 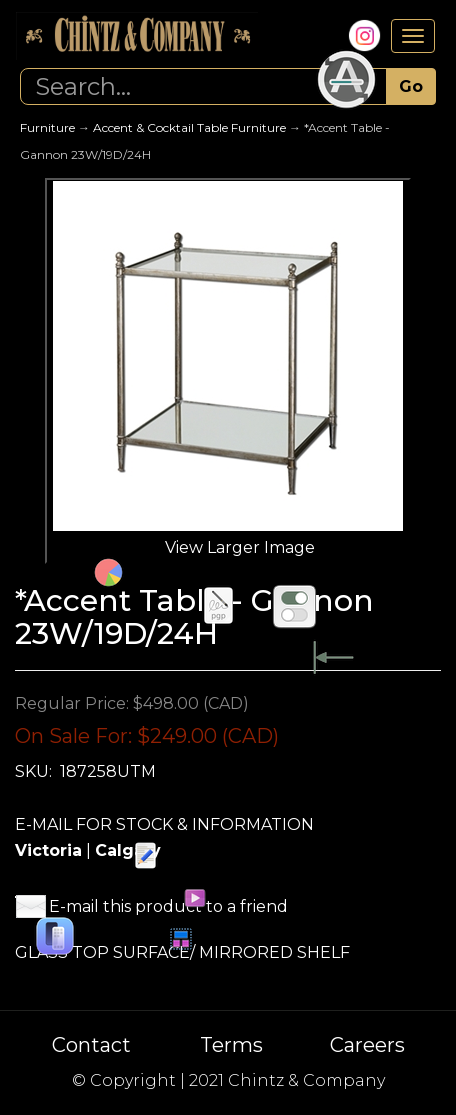 What do you see at coordinates (145, 855) in the screenshot?
I see `open gedit text editor` at bounding box center [145, 855].